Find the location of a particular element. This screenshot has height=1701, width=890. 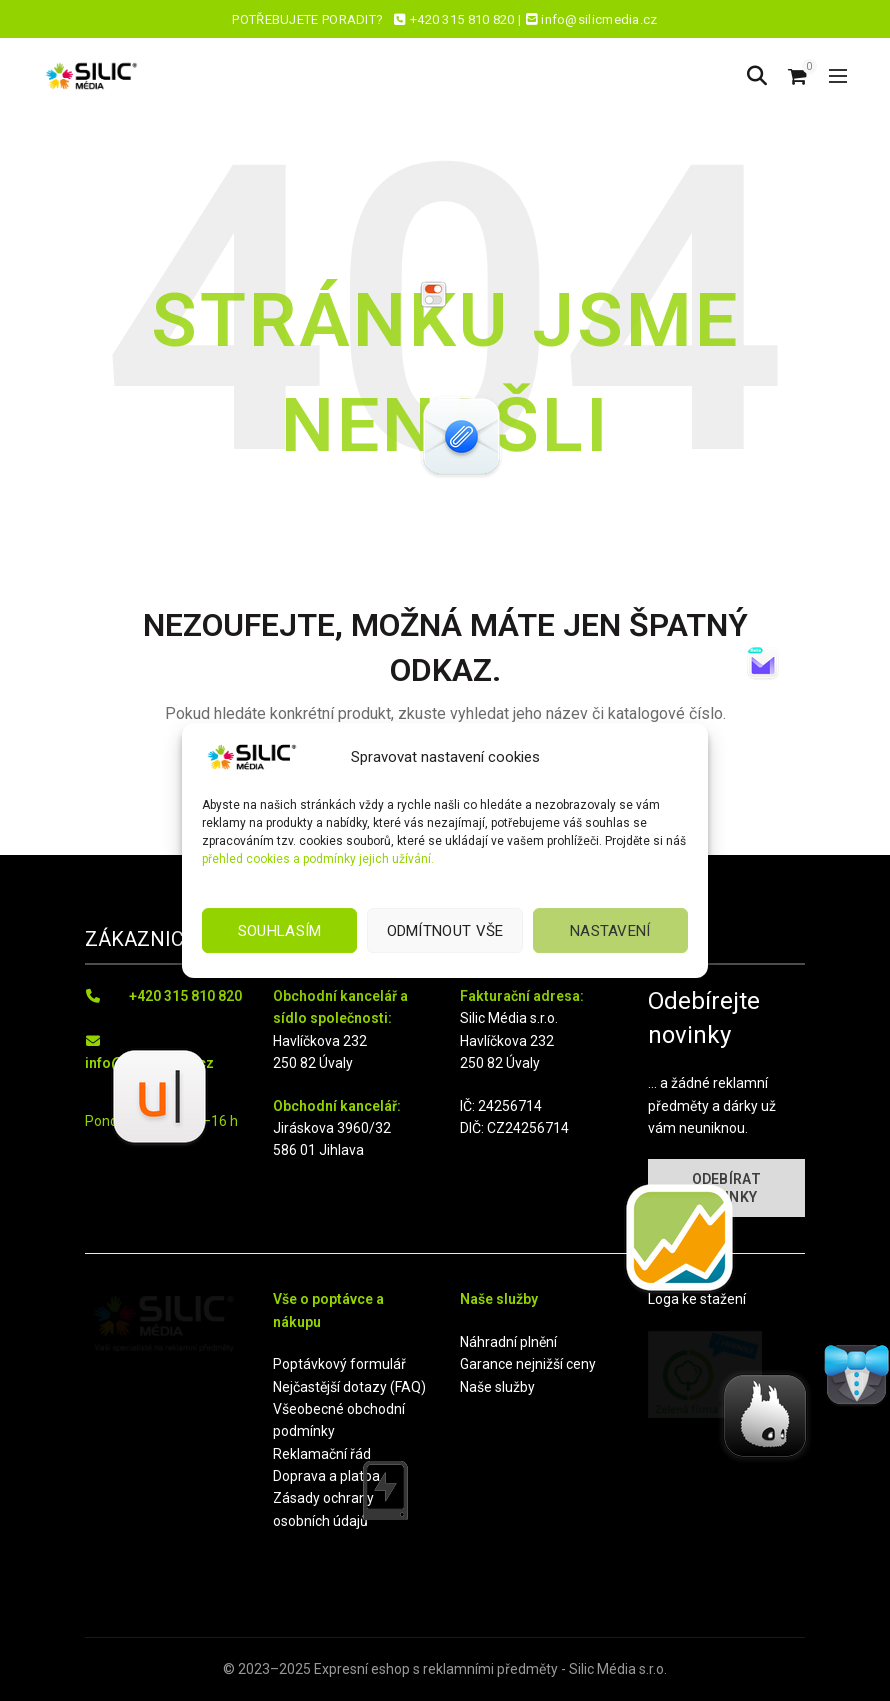

open system tweaks or settings customization is located at coordinates (433, 294).